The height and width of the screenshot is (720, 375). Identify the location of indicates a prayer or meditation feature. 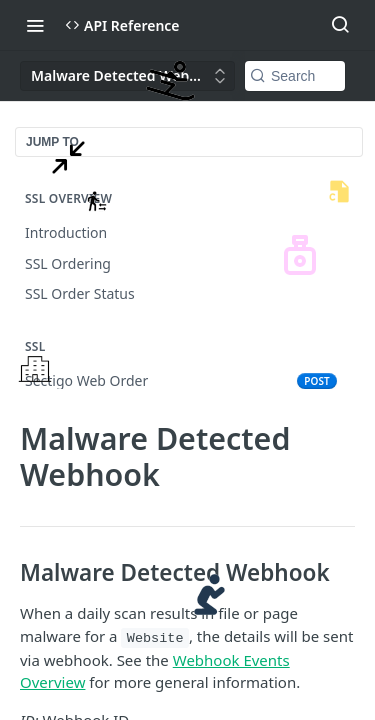
(209, 594).